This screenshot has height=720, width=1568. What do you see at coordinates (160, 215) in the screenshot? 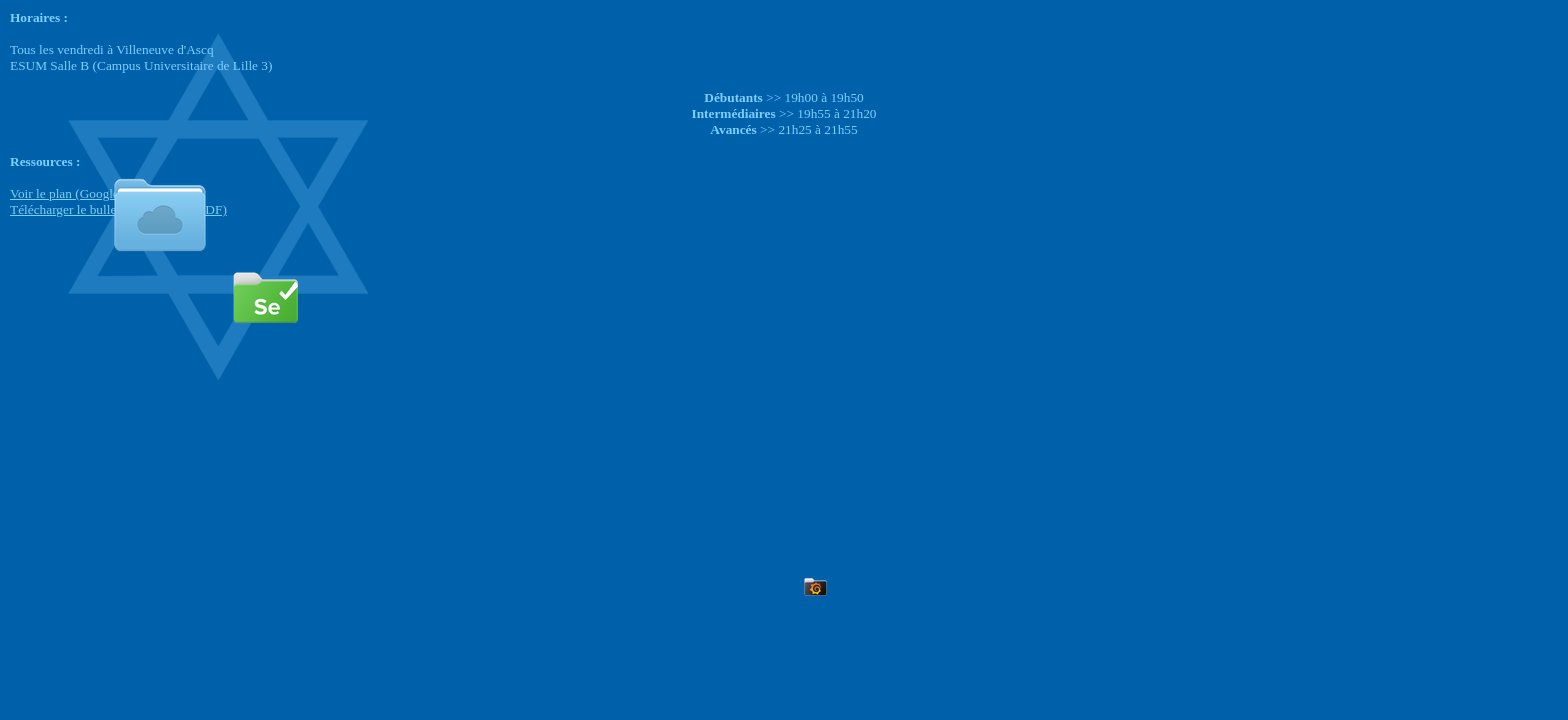
I see `access cloud-synced files and folders` at bounding box center [160, 215].